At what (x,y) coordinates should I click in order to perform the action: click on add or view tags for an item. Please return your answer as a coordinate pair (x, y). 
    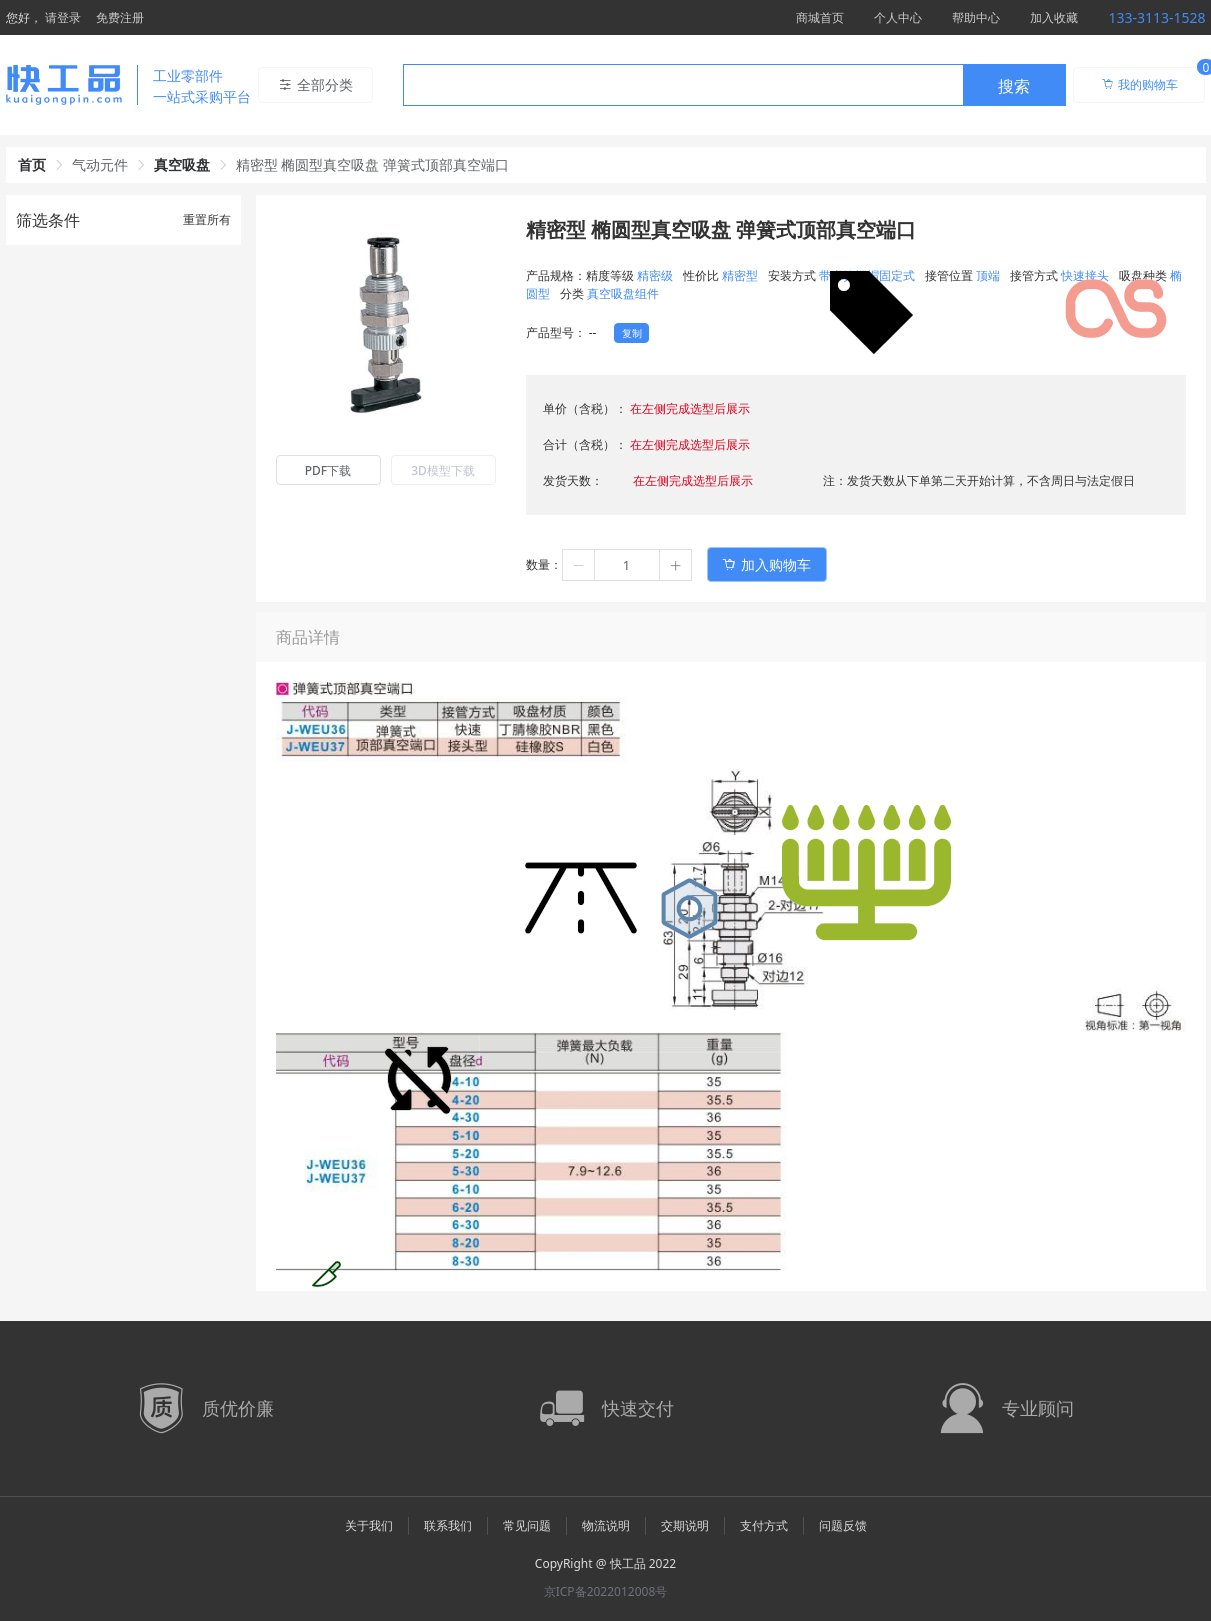
    Looking at the image, I should click on (870, 311).